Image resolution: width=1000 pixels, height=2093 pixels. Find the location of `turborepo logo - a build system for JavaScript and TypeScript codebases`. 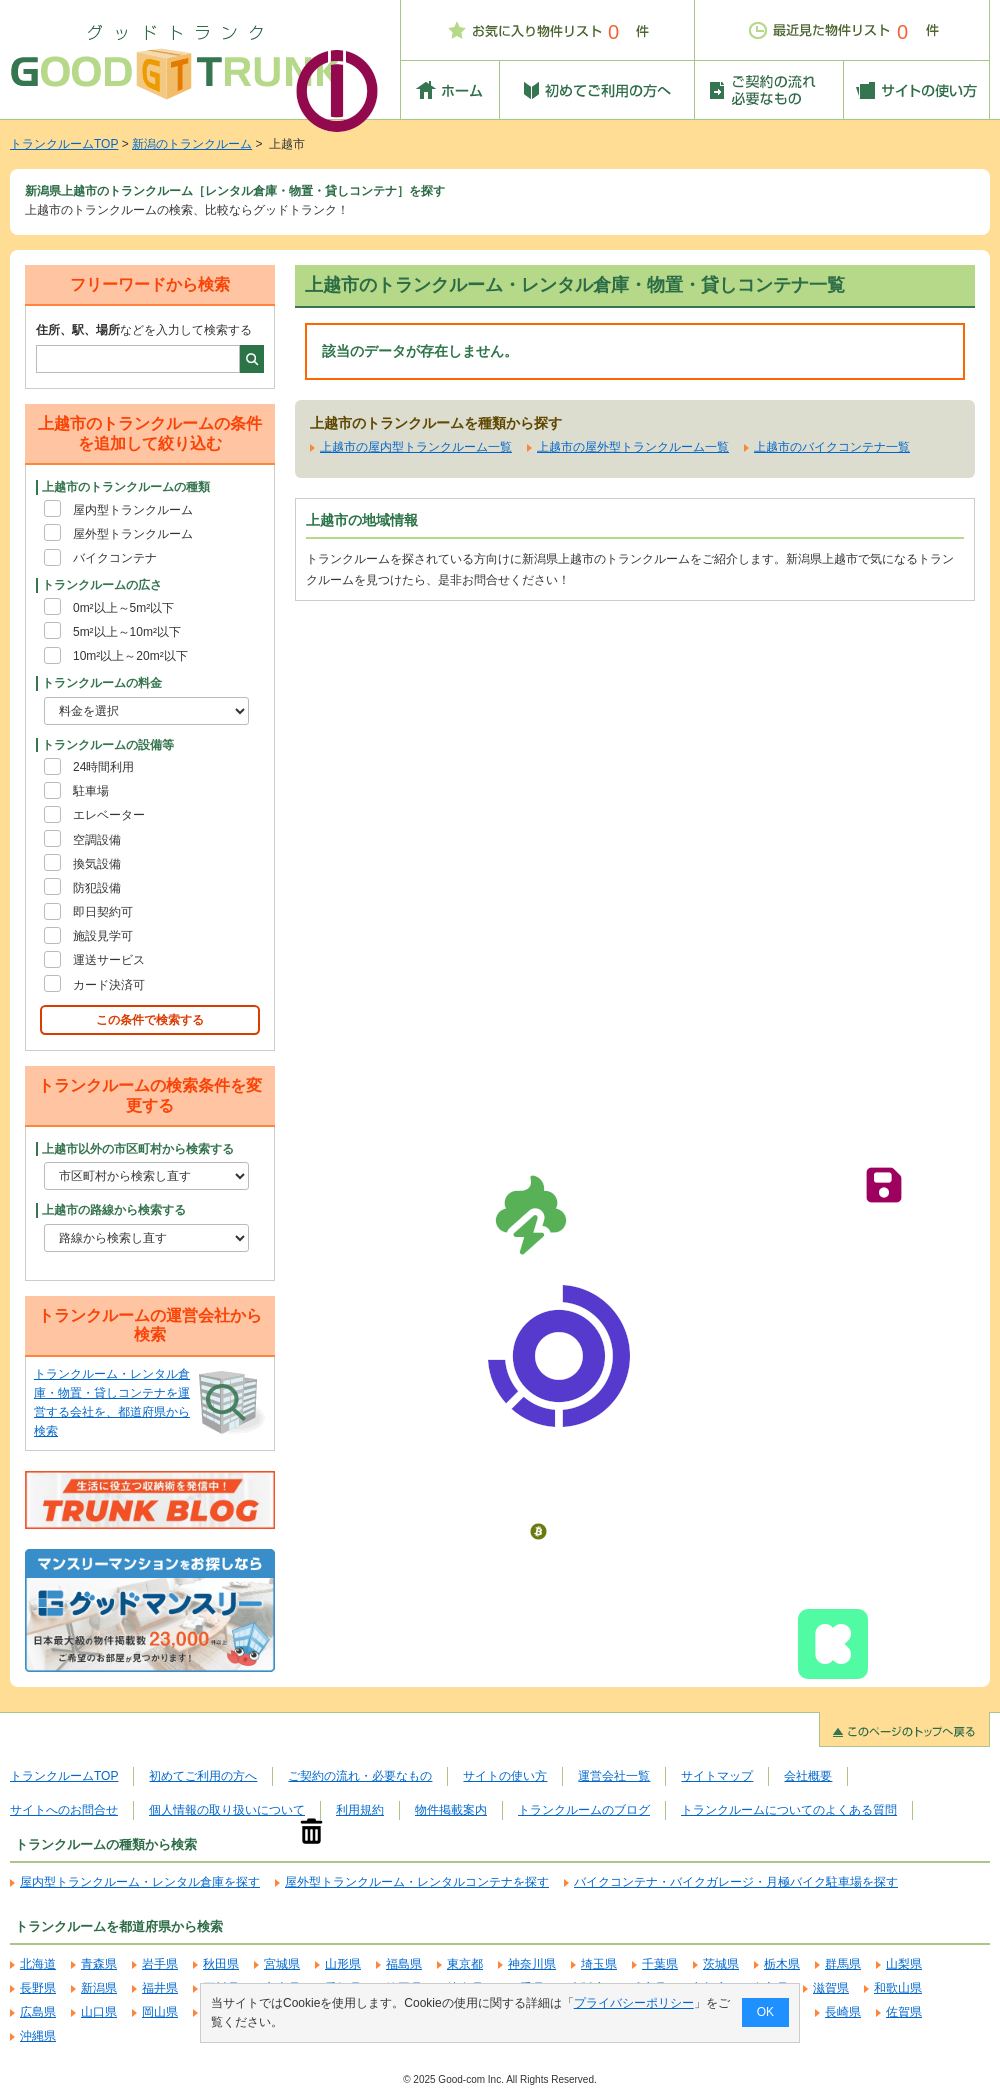

turborepo logo - a build system for JavaScript and TypeScript codebases is located at coordinates (559, 1356).